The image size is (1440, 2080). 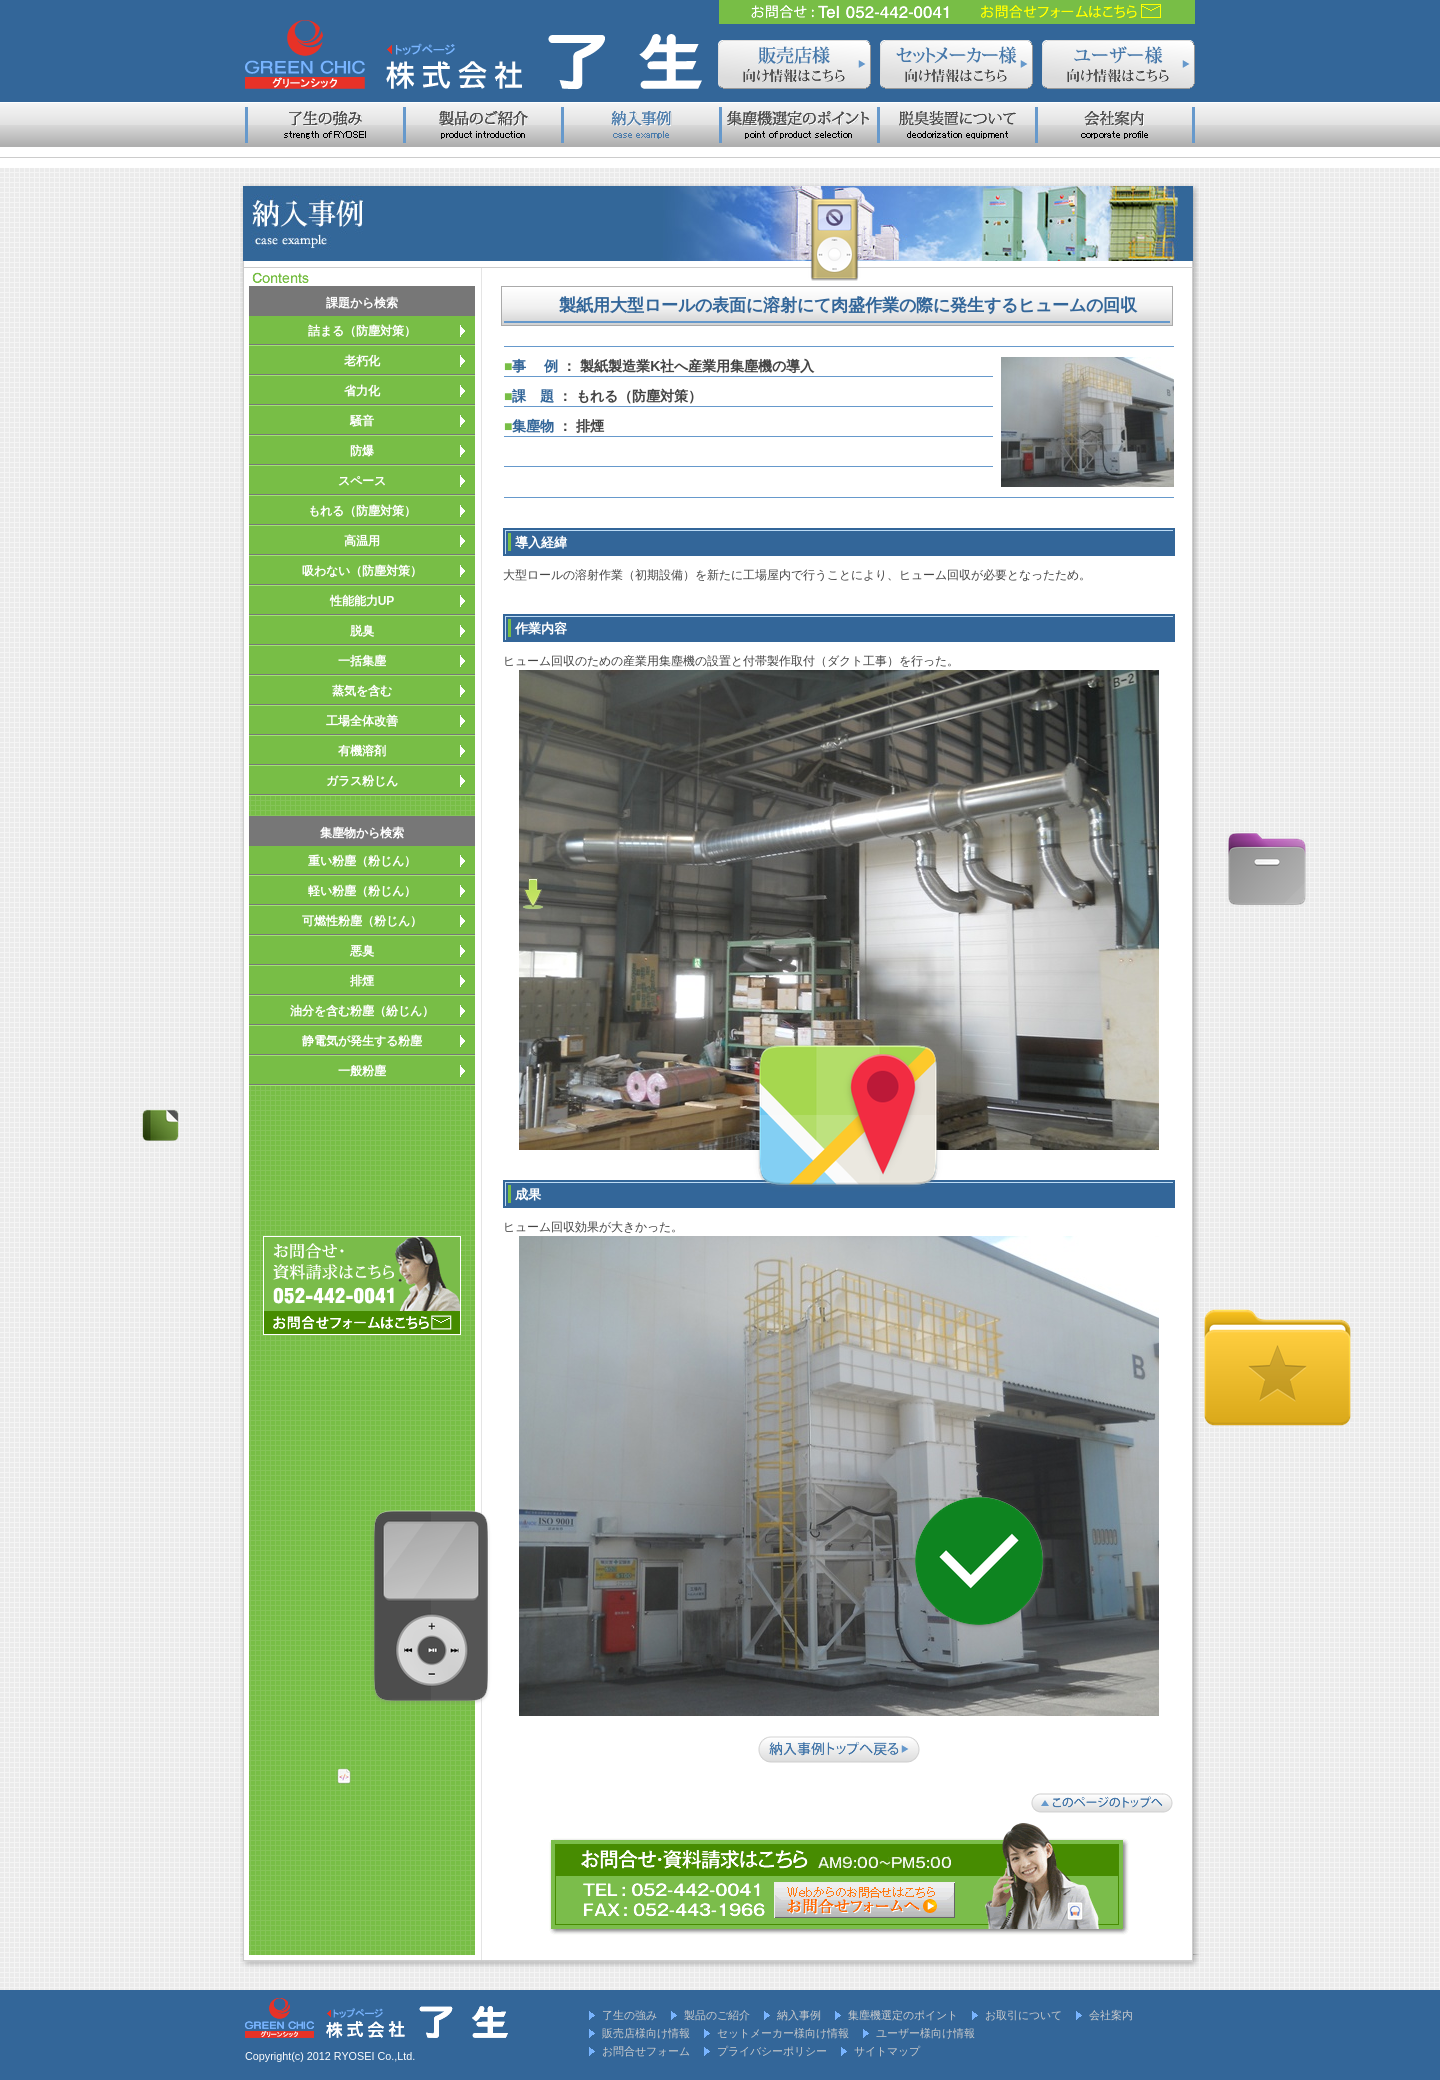 I want to click on open the file manager application, so click(x=1267, y=869).